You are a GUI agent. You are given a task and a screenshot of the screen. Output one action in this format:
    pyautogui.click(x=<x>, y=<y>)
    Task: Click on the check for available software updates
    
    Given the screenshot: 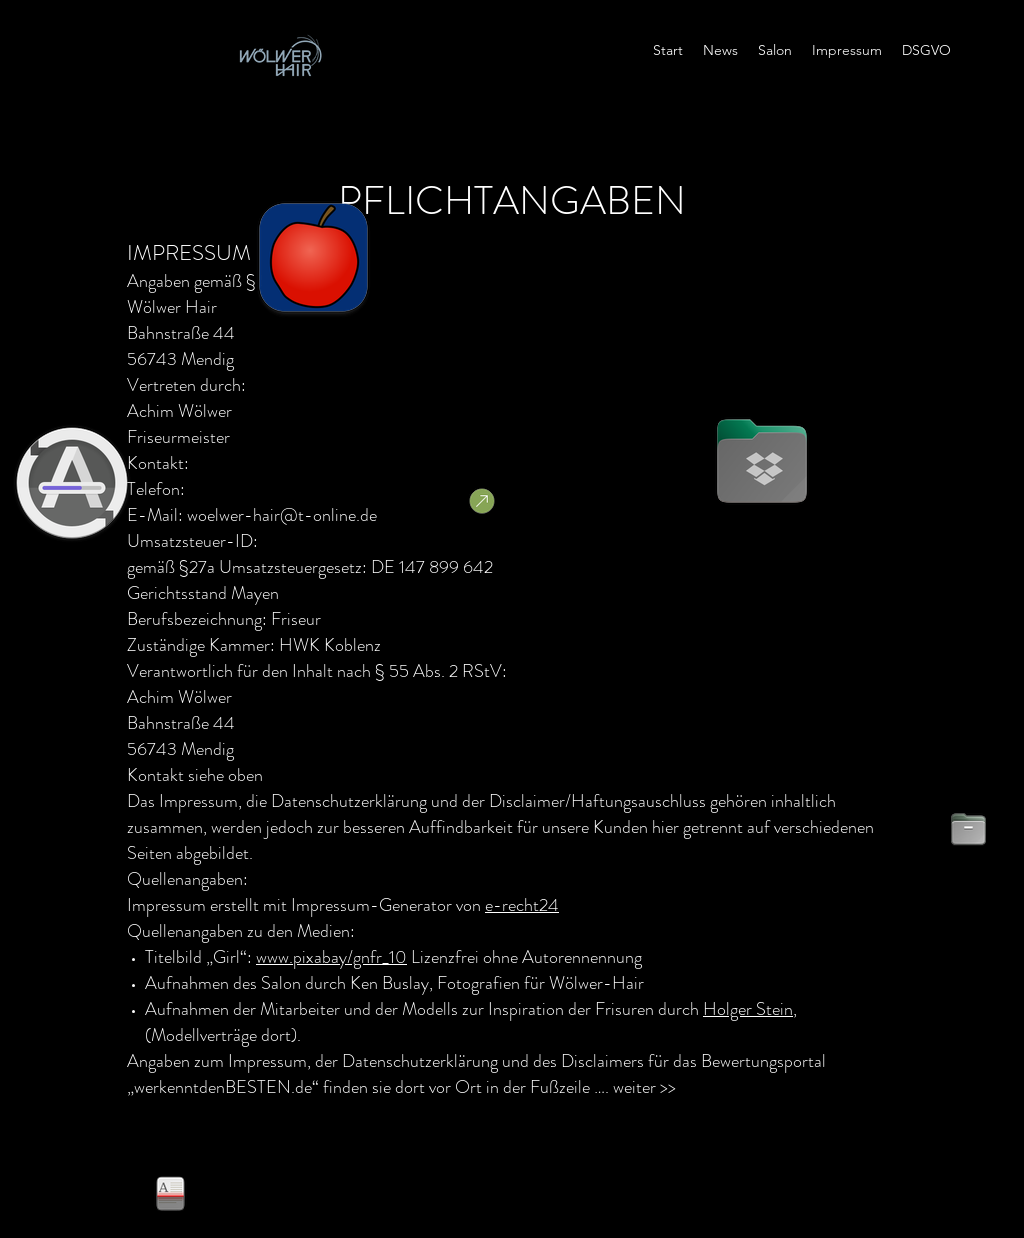 What is the action you would take?
    pyautogui.click(x=72, y=483)
    